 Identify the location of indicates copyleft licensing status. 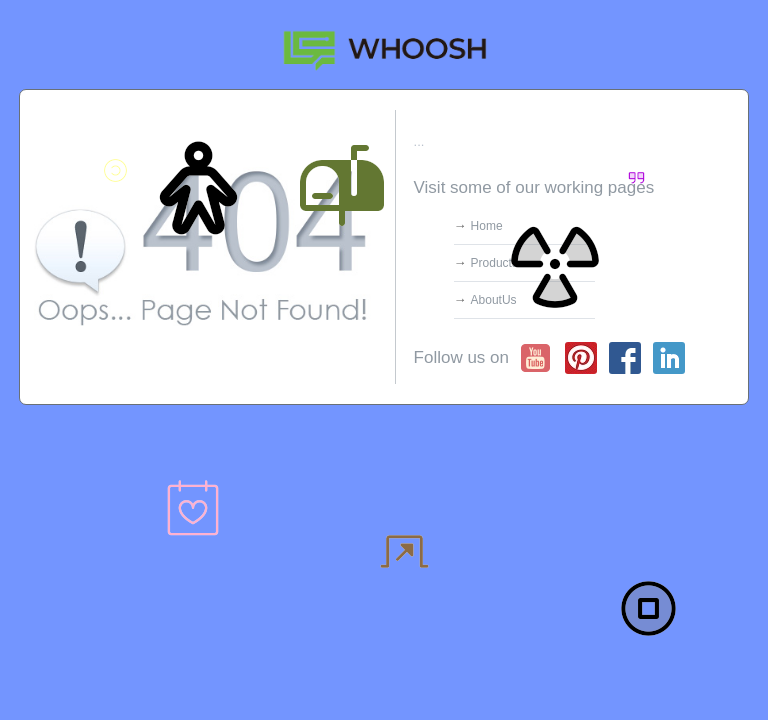
(115, 170).